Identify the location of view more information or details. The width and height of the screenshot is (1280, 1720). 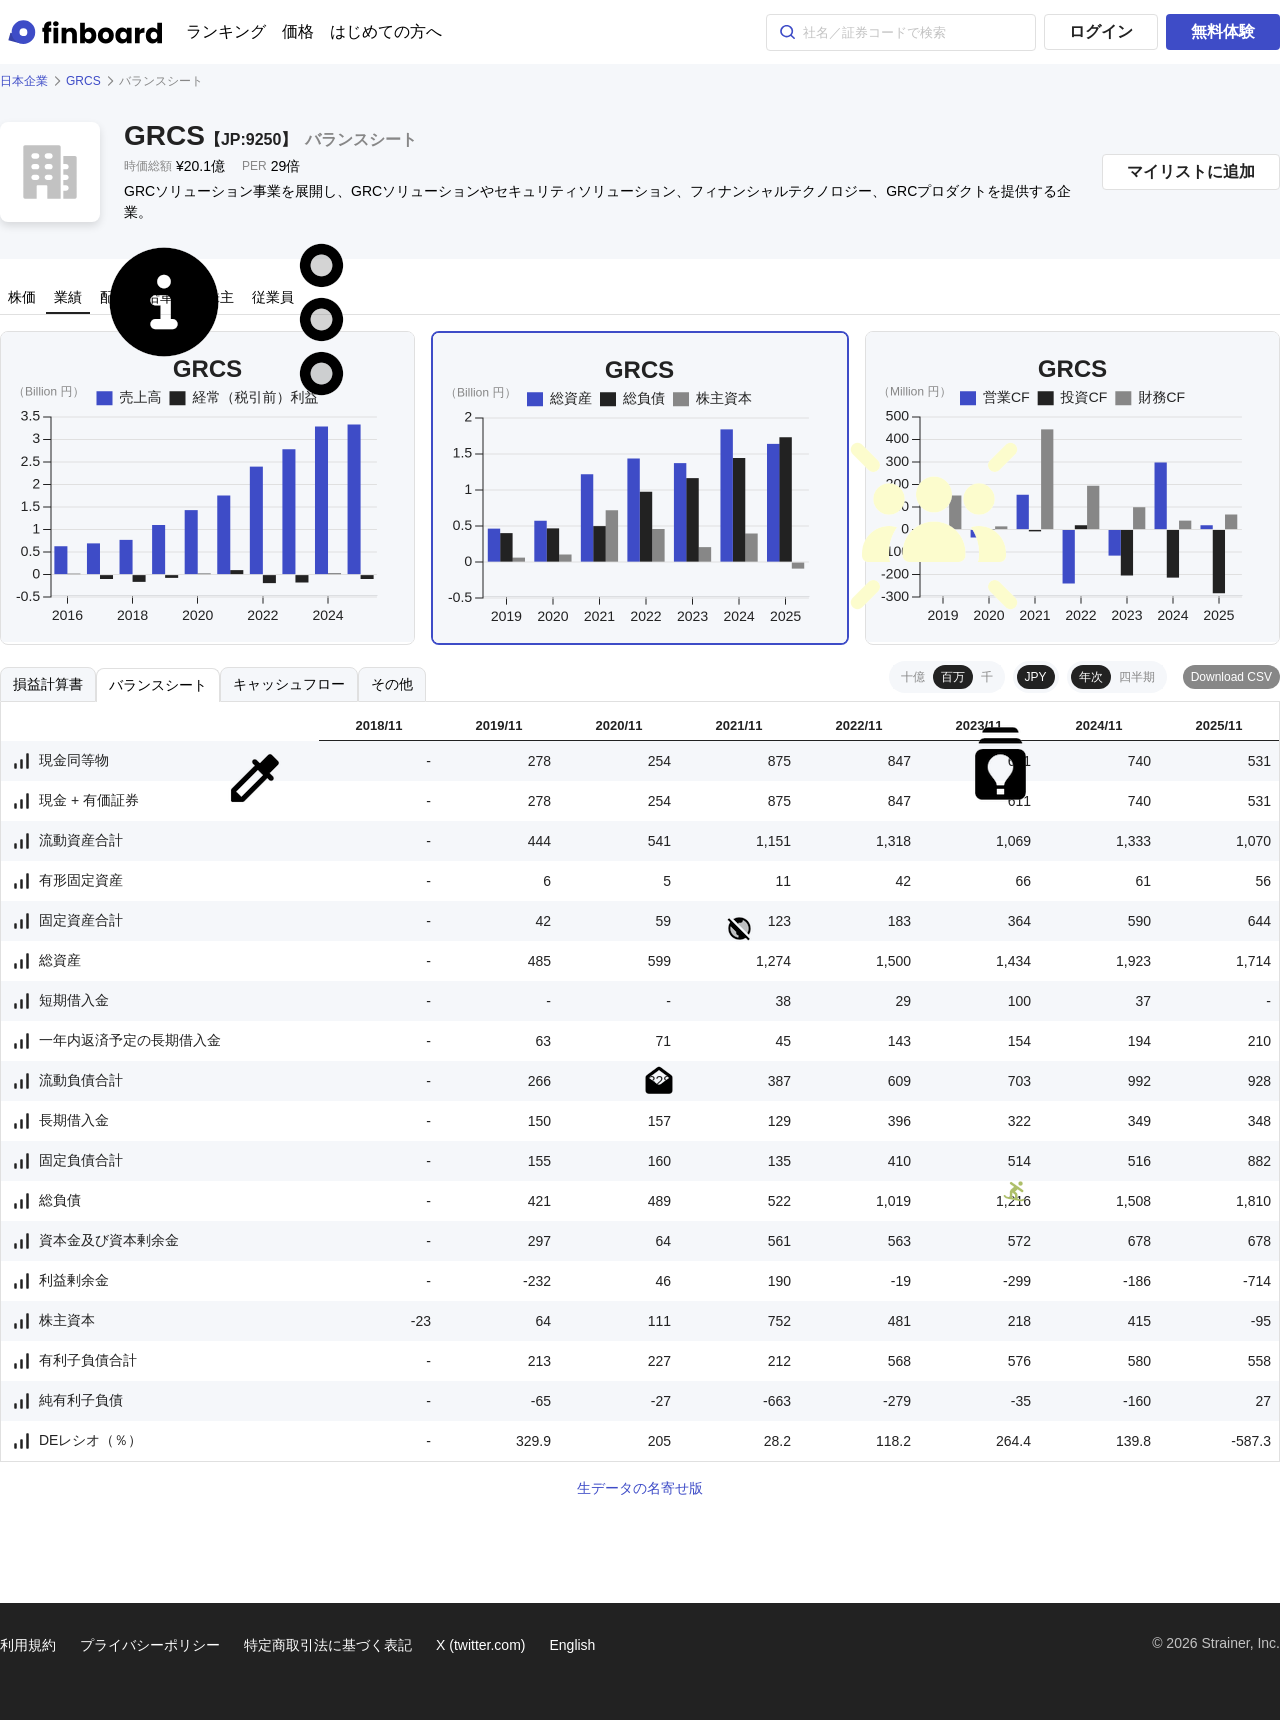
(164, 302).